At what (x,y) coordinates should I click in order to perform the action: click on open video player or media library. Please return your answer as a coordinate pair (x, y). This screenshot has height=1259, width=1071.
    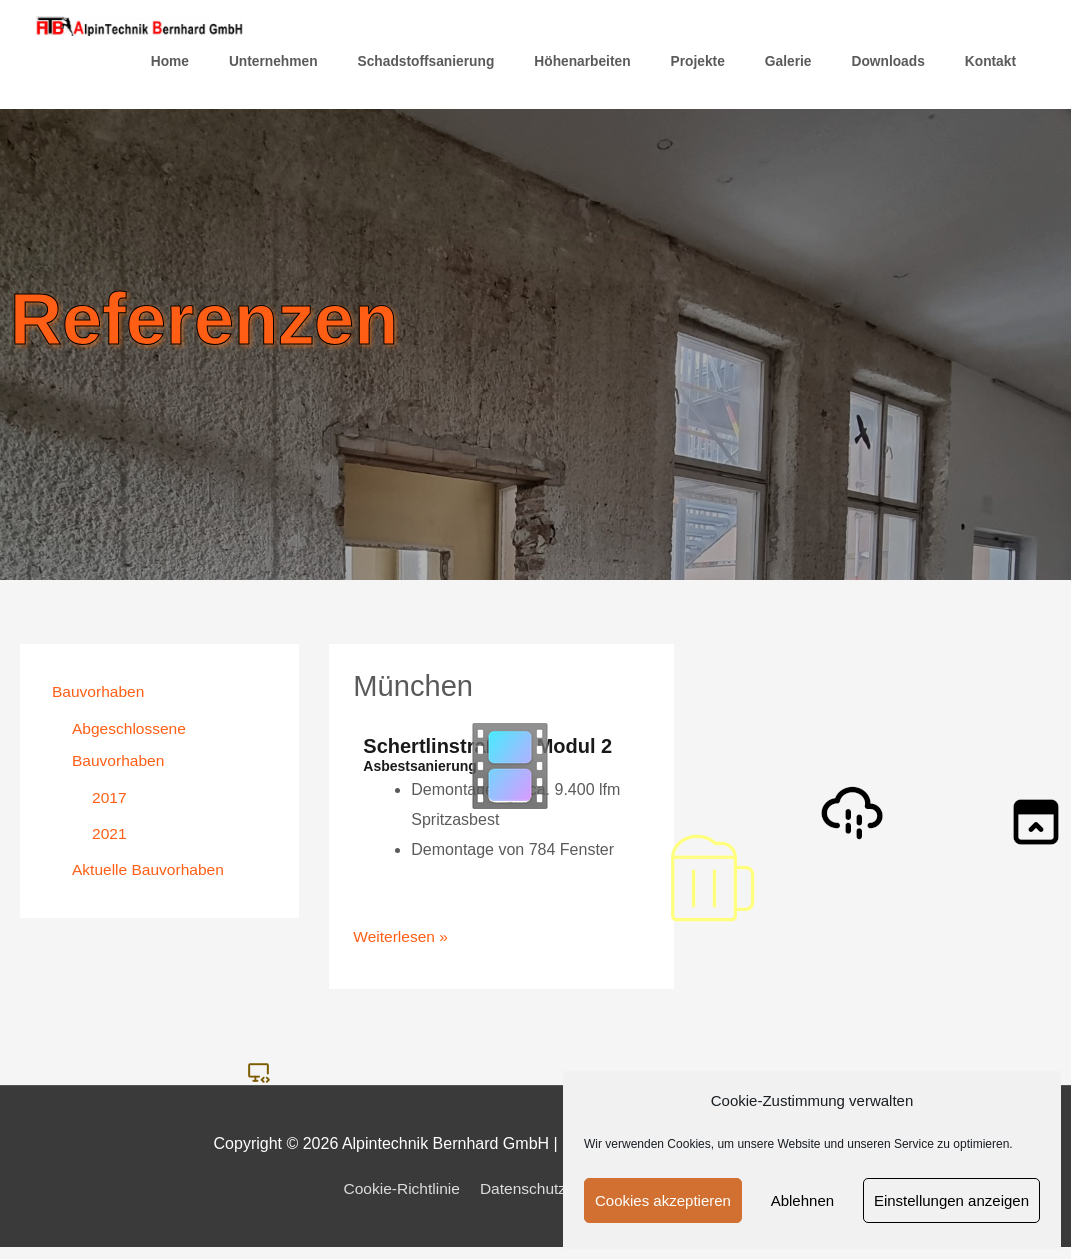
    Looking at the image, I should click on (510, 766).